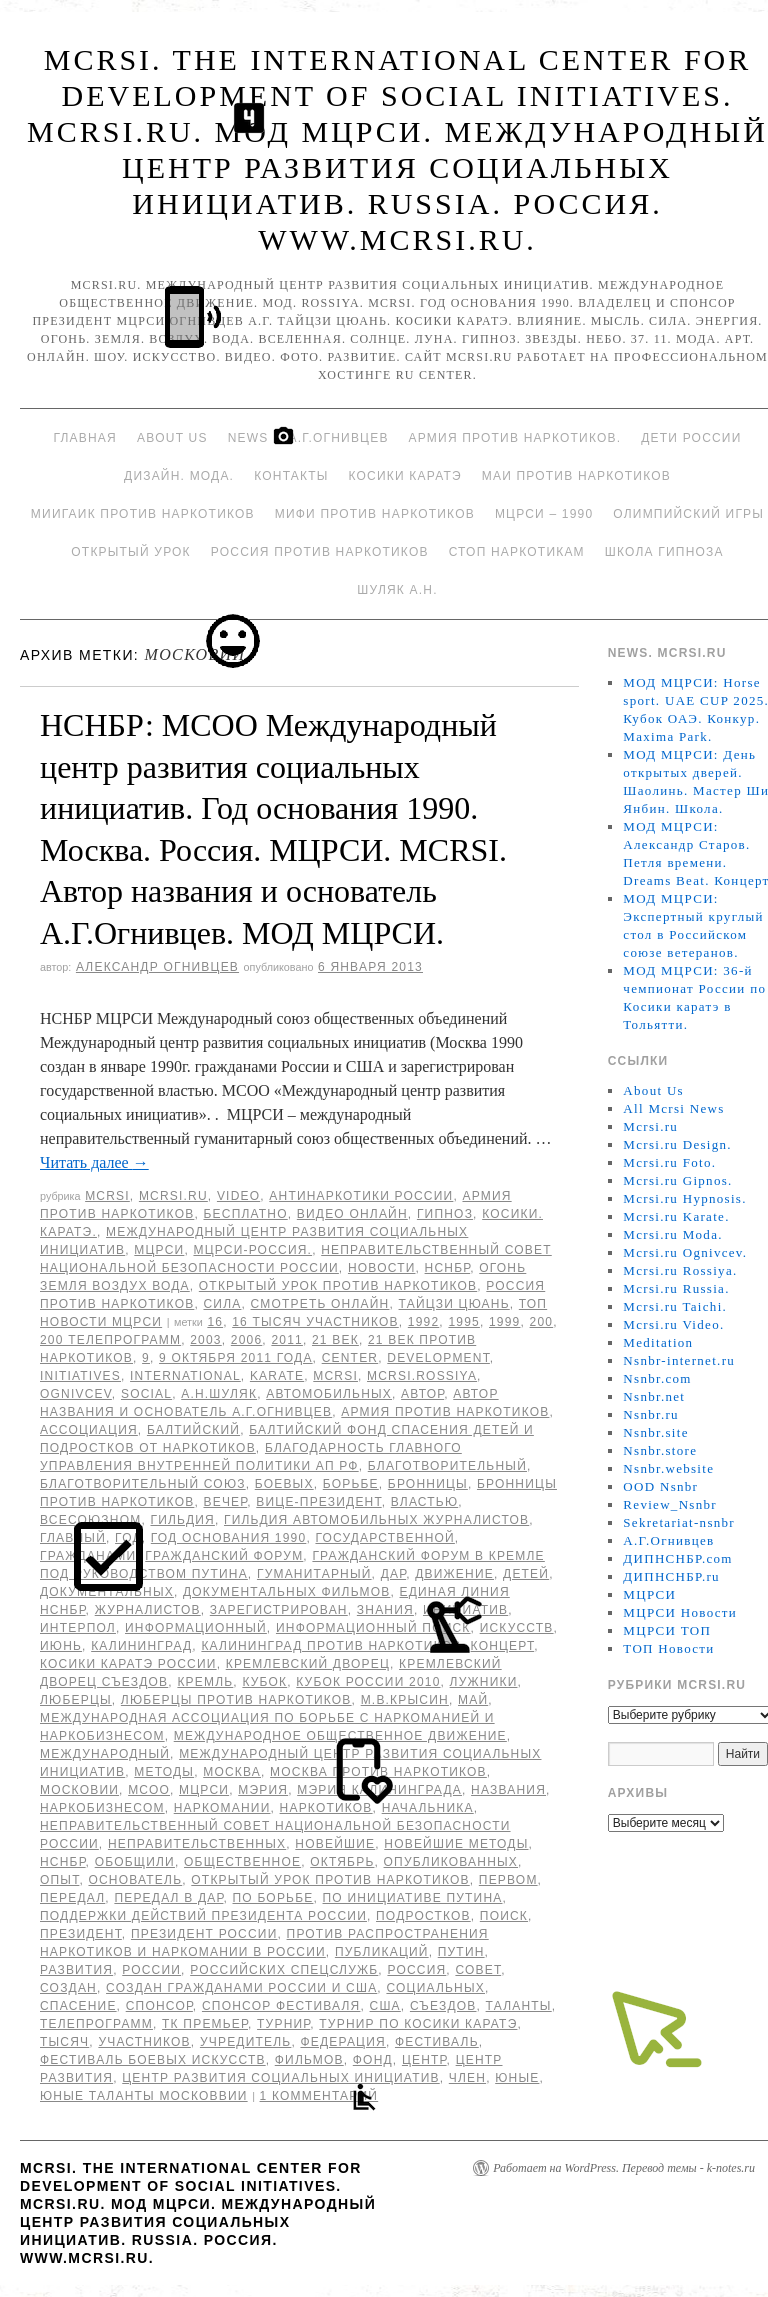  Describe the element at coordinates (249, 118) in the screenshot. I see `select filter or preset number 4` at that location.